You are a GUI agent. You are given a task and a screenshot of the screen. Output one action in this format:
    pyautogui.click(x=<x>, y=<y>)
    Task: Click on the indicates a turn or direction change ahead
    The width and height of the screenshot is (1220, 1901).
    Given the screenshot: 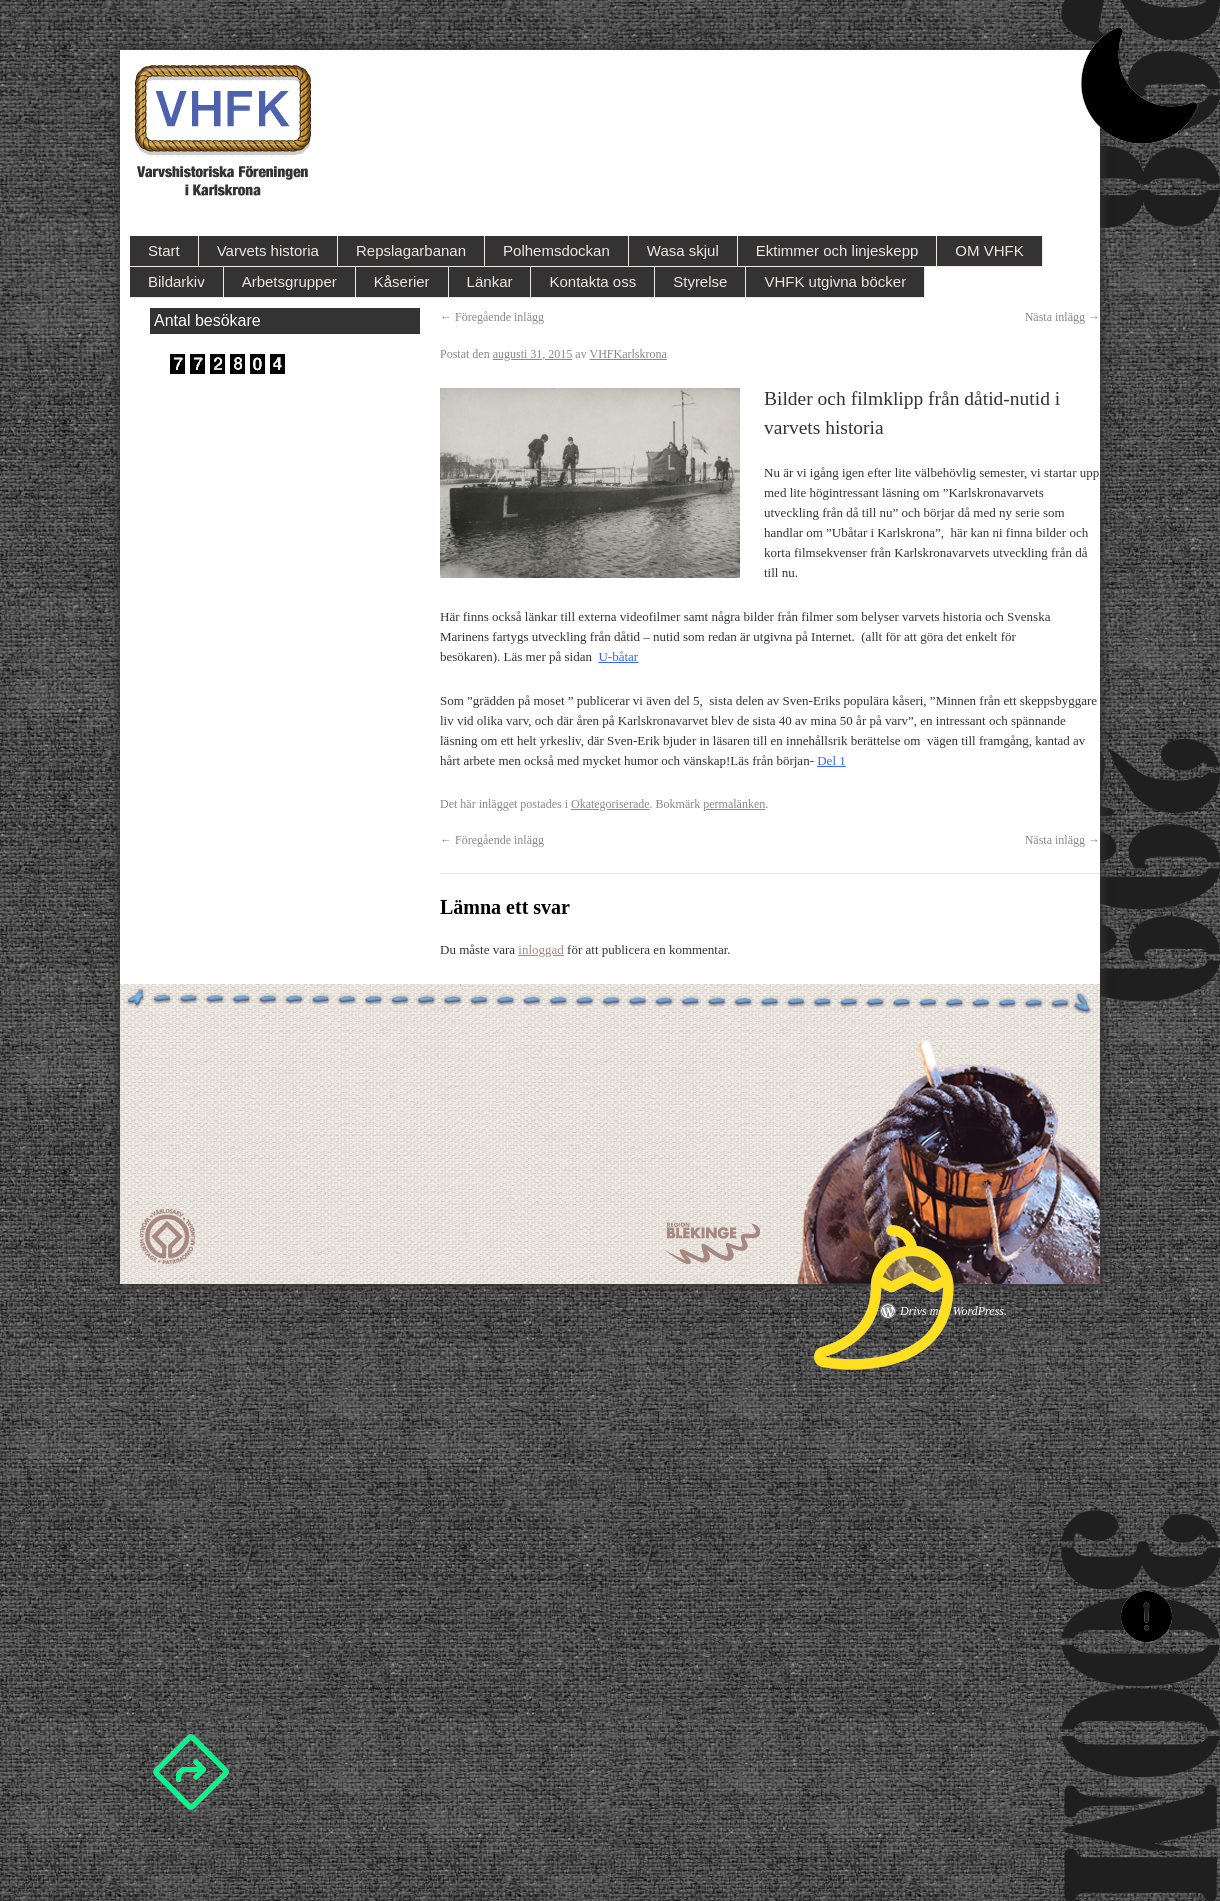 What is the action you would take?
    pyautogui.click(x=191, y=1772)
    